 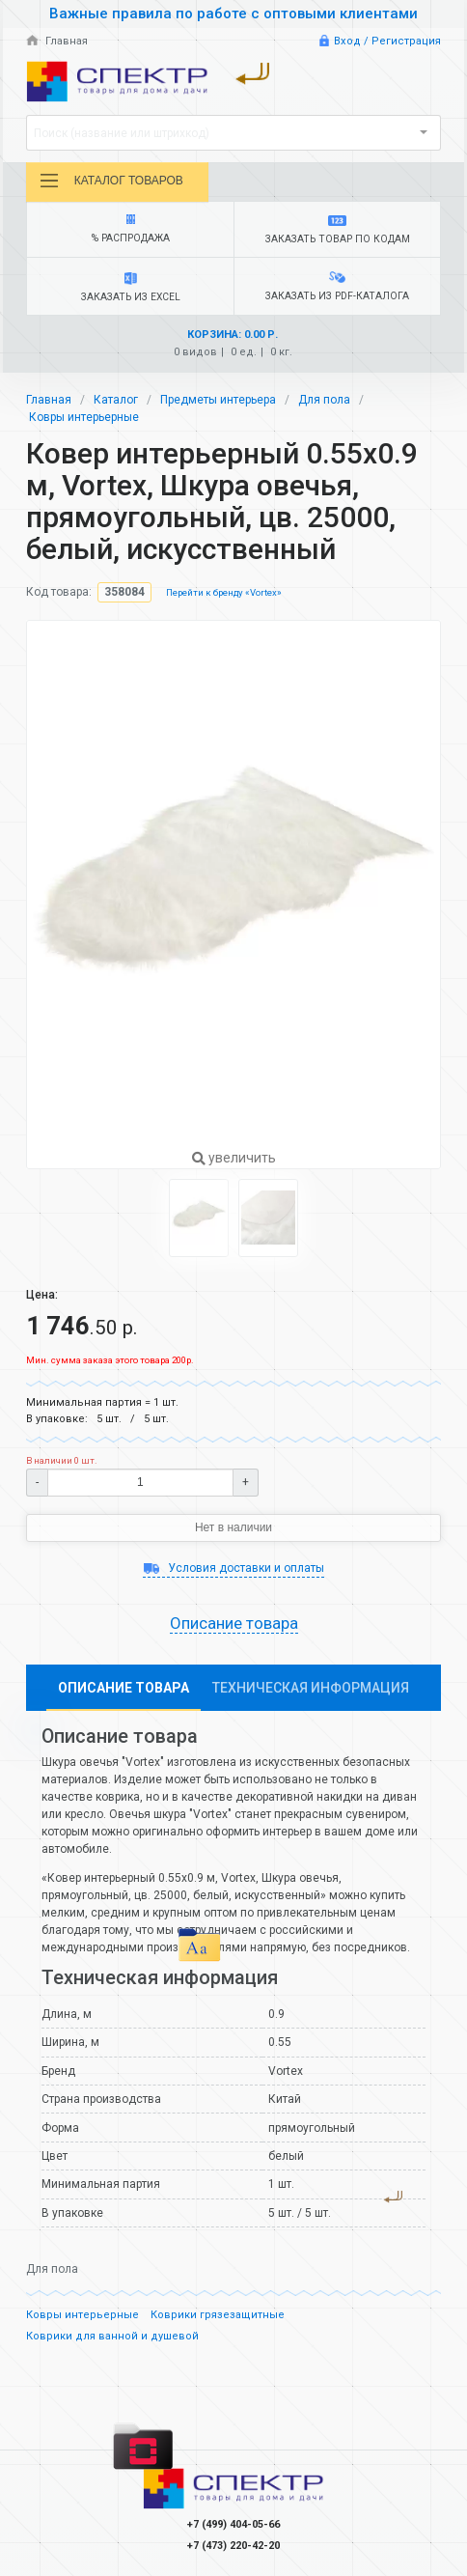 What do you see at coordinates (143, 2448) in the screenshot?
I see `open openstack project folder` at bounding box center [143, 2448].